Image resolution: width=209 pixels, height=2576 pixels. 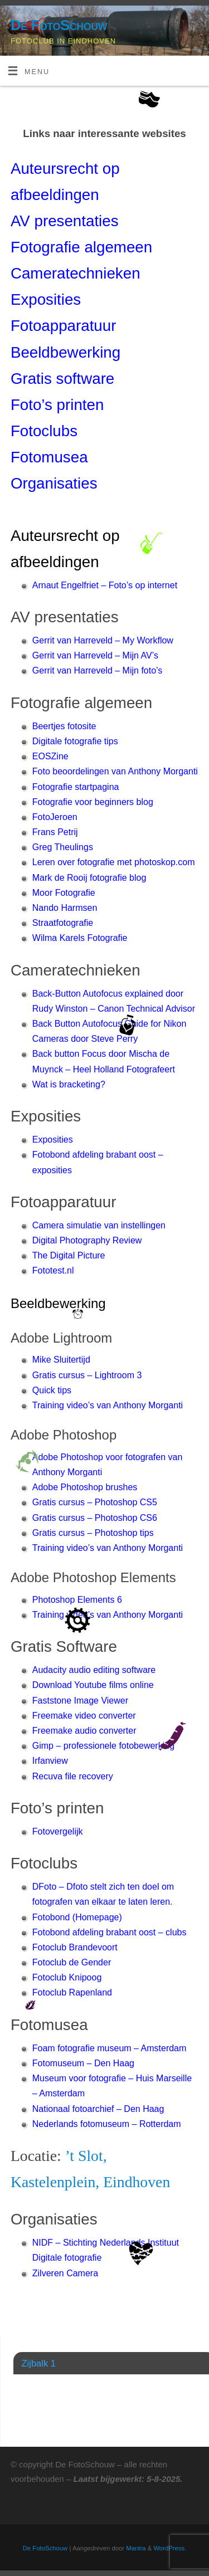 I want to click on indicates a healing or mending heart status, so click(x=141, y=2253).